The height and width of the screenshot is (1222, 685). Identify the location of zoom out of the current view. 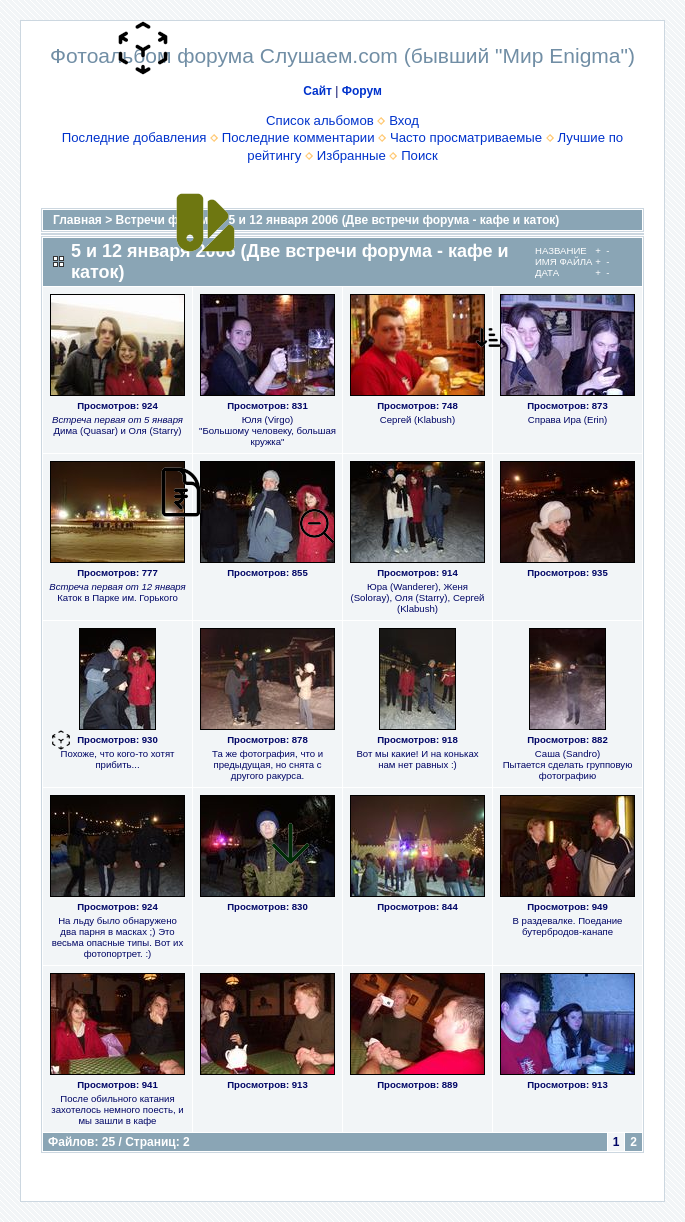
(317, 526).